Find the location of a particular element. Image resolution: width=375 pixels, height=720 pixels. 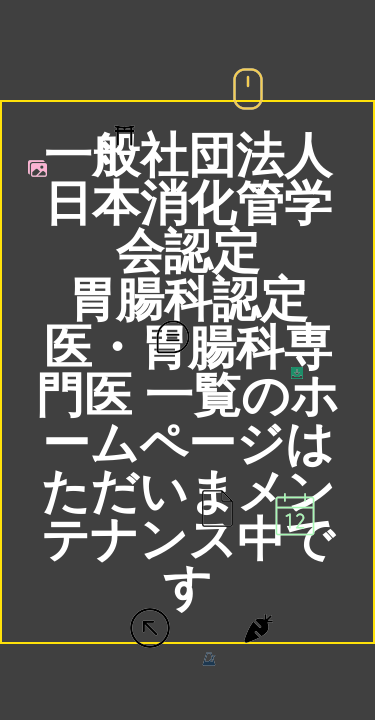

view calendar or schedule is located at coordinates (295, 516).